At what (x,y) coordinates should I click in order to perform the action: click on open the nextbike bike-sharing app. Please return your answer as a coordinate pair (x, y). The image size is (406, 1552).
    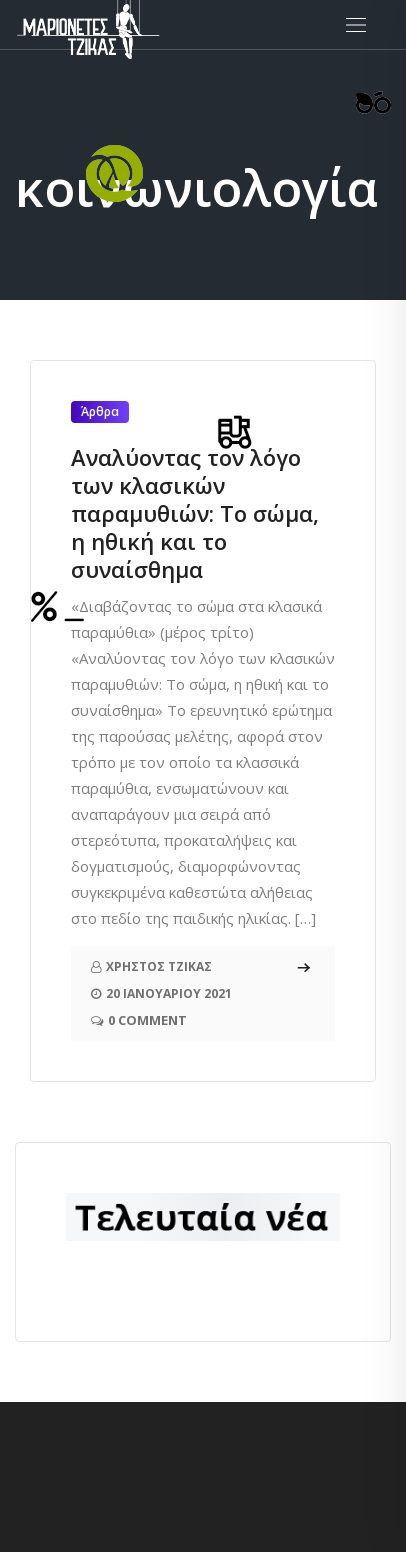
    Looking at the image, I should click on (373, 102).